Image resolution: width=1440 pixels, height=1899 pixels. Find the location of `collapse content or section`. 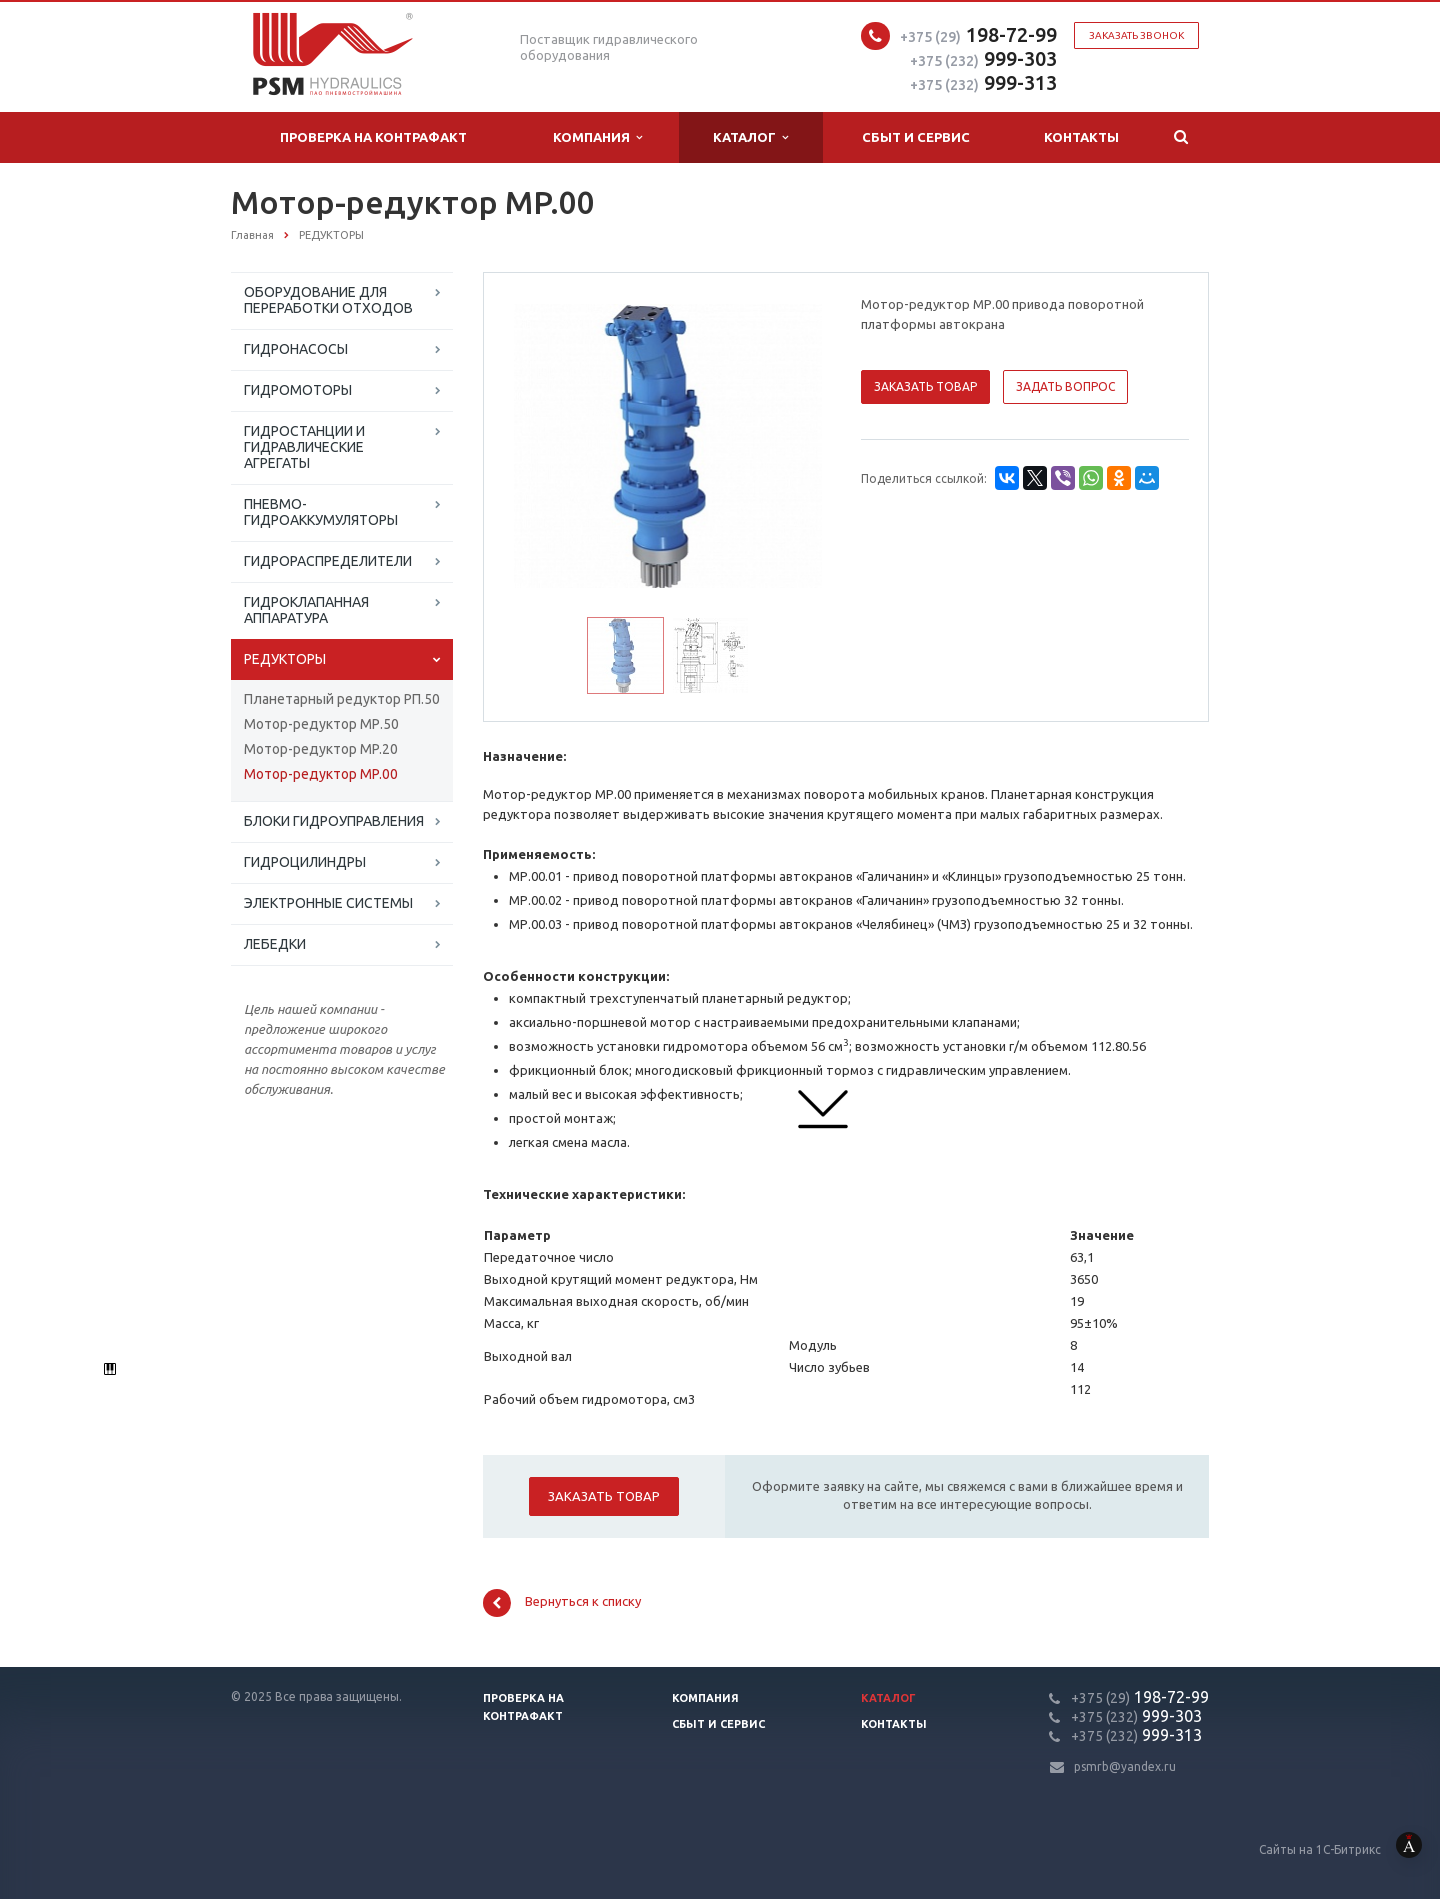

collapse content or section is located at coordinates (823, 1108).